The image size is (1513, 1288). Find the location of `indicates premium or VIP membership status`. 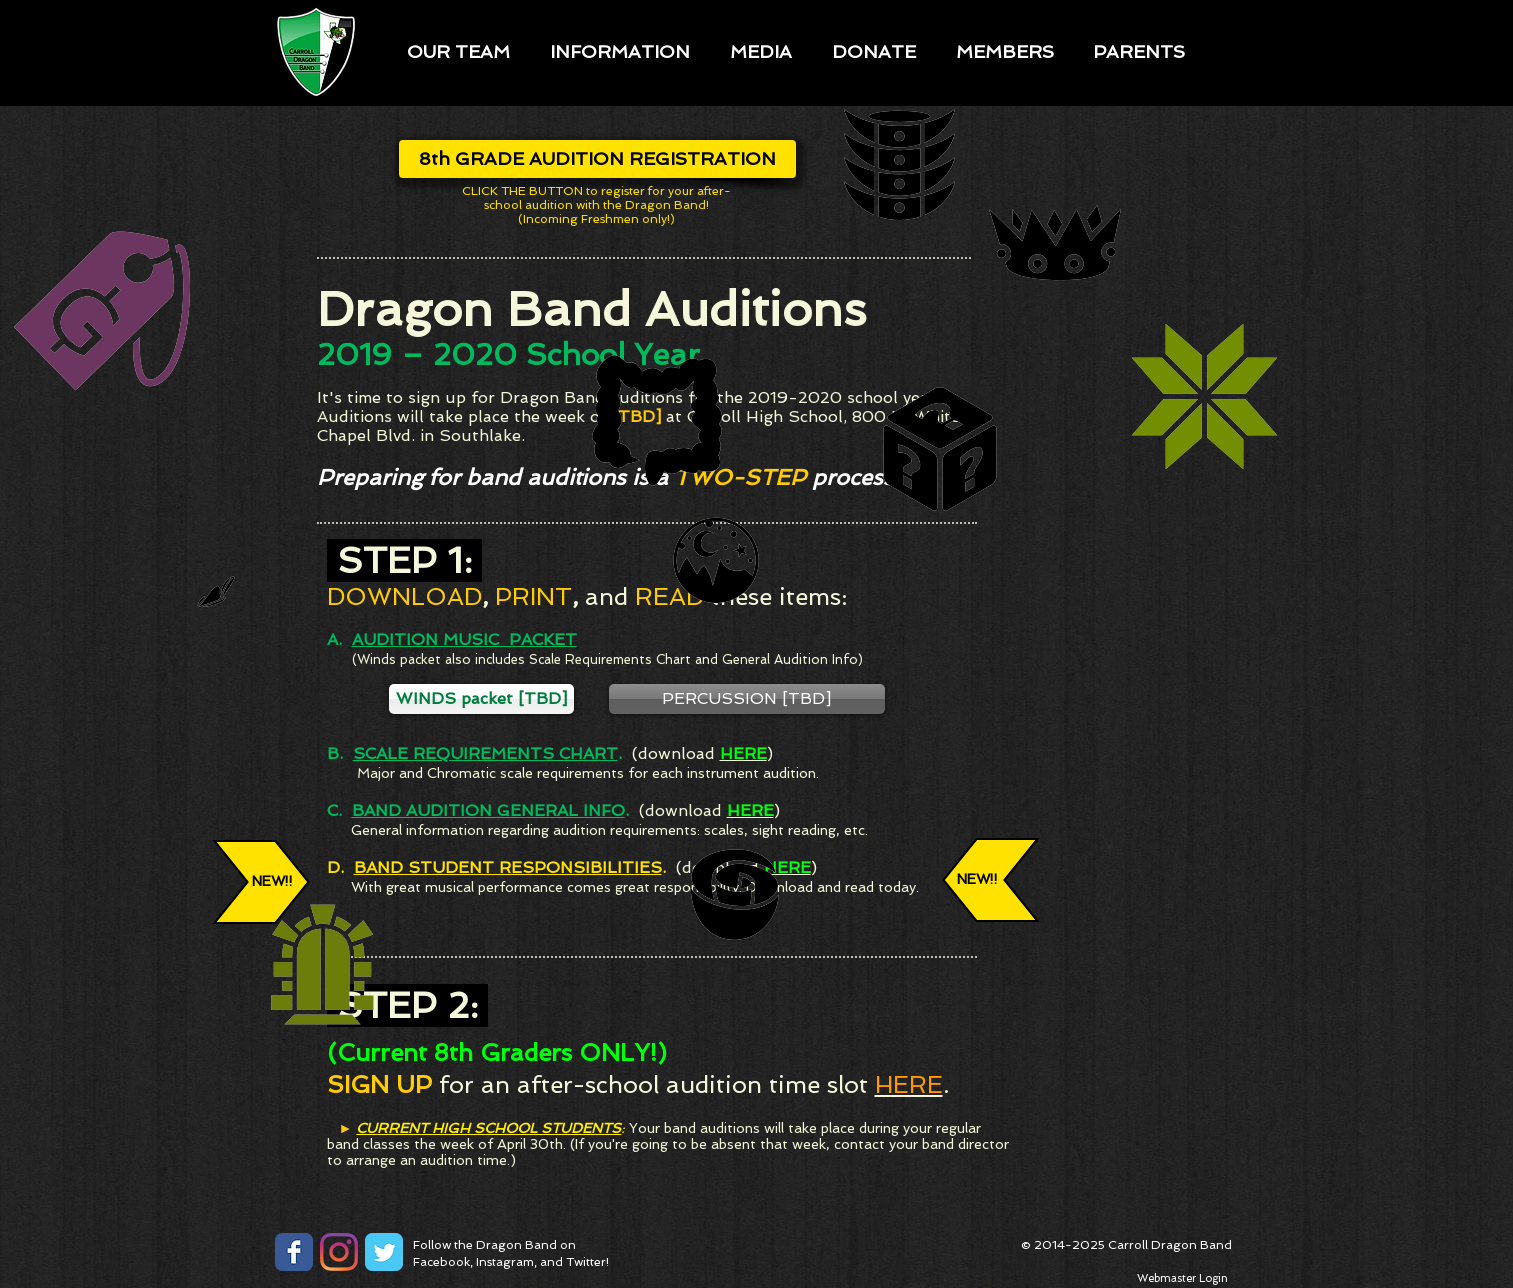

indicates premium or VIP membership status is located at coordinates (1055, 243).